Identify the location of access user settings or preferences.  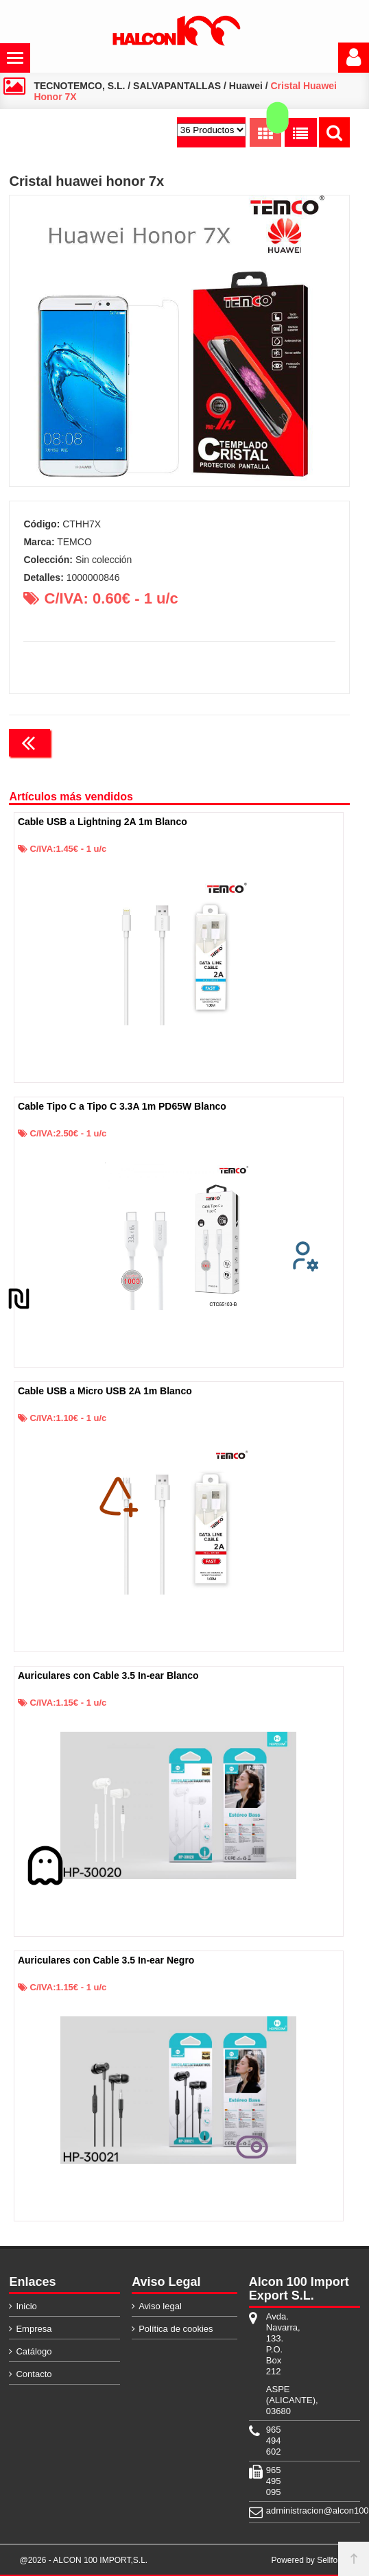
(302, 1255).